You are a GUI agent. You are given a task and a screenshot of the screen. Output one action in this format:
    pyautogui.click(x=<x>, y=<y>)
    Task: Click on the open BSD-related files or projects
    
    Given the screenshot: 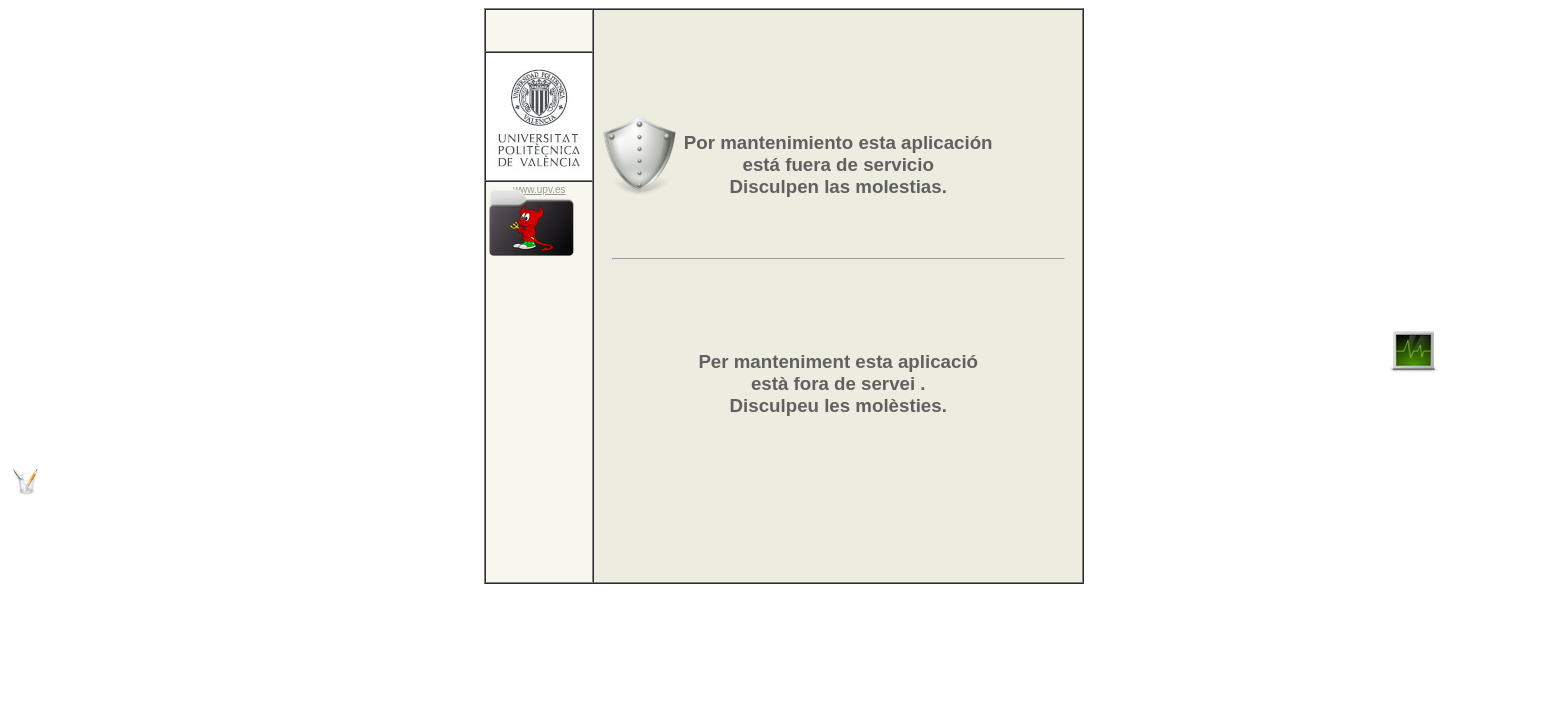 What is the action you would take?
    pyautogui.click(x=531, y=225)
    